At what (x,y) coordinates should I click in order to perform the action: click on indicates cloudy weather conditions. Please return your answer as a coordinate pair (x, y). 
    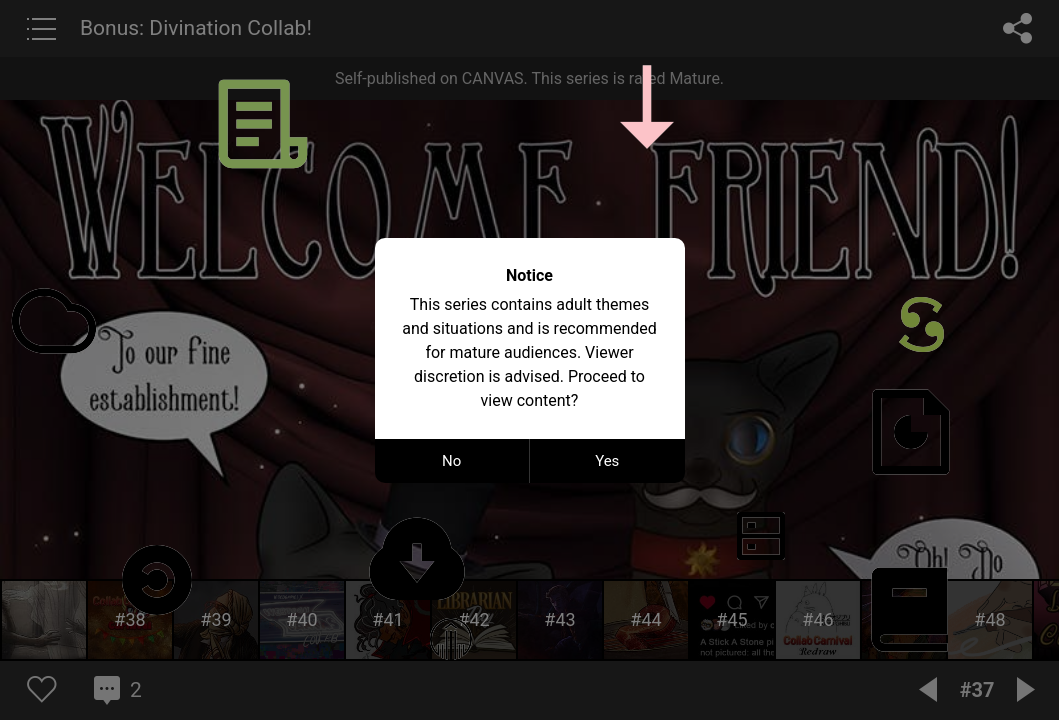
    Looking at the image, I should click on (54, 319).